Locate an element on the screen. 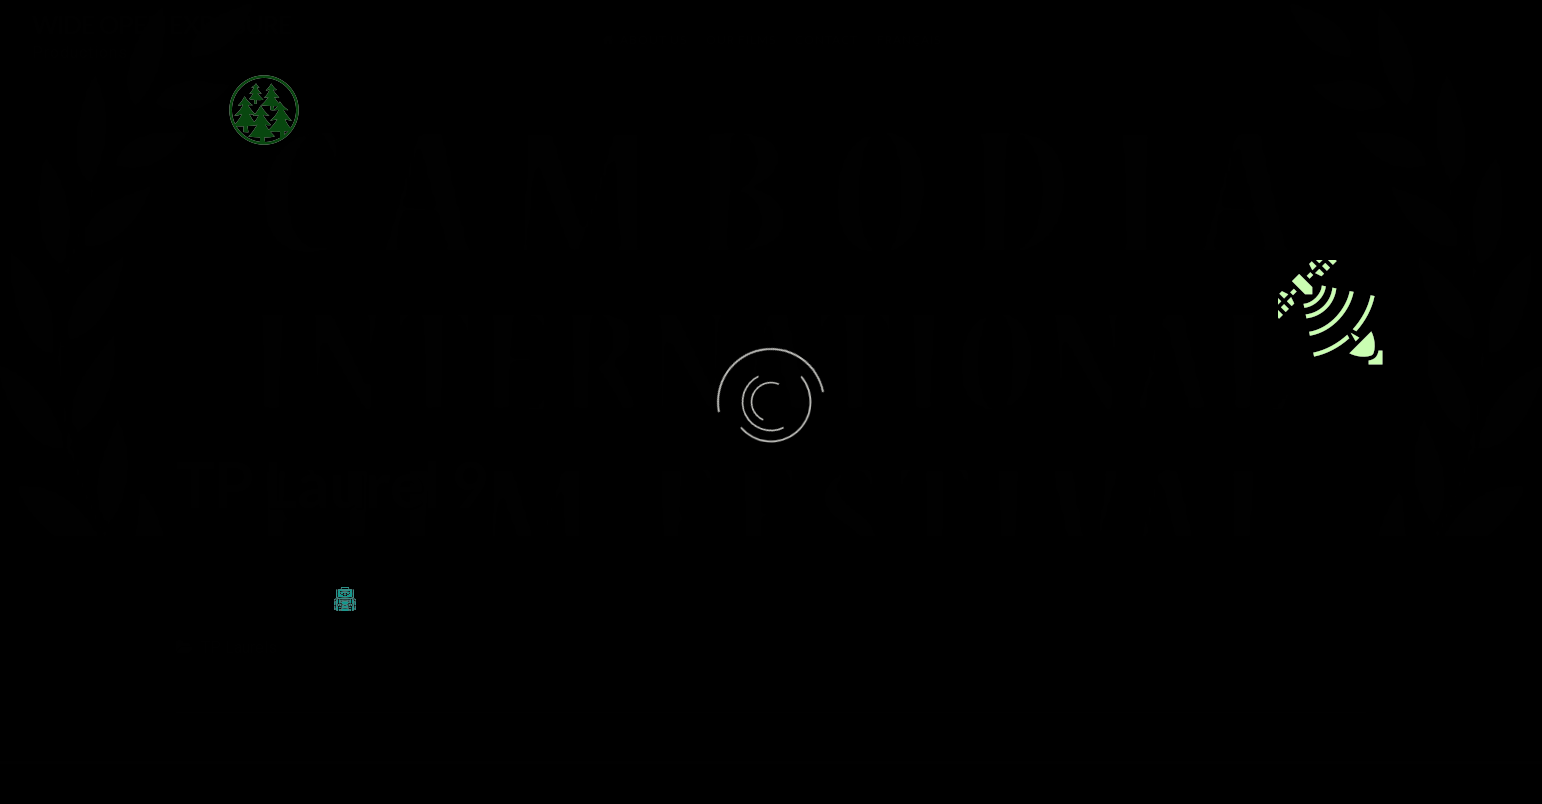 Image resolution: width=1542 pixels, height=804 pixels. access satellite communication settings is located at coordinates (1331, 313).